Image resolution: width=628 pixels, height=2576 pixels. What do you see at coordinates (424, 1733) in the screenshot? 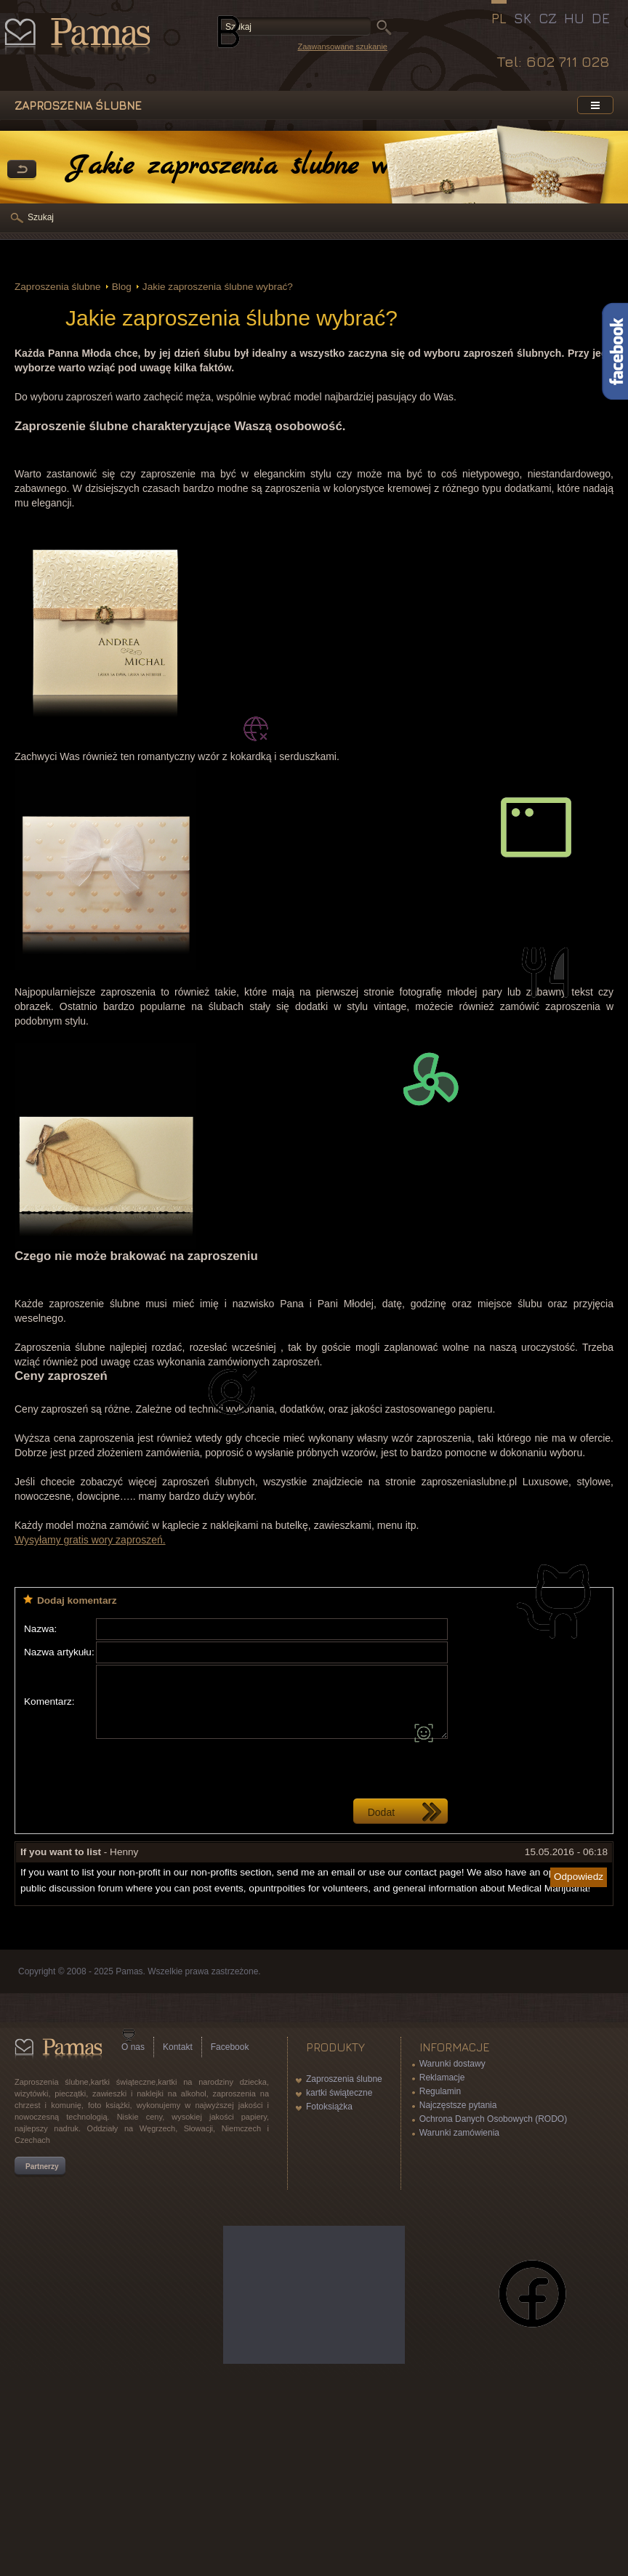
I see `scan face to unlock or authenticate` at bounding box center [424, 1733].